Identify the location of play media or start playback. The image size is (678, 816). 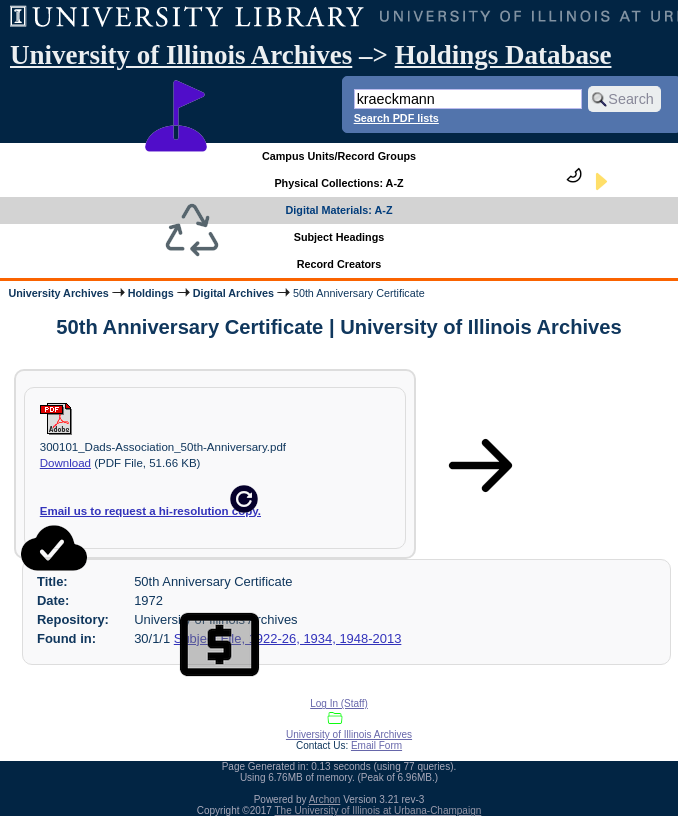
(601, 181).